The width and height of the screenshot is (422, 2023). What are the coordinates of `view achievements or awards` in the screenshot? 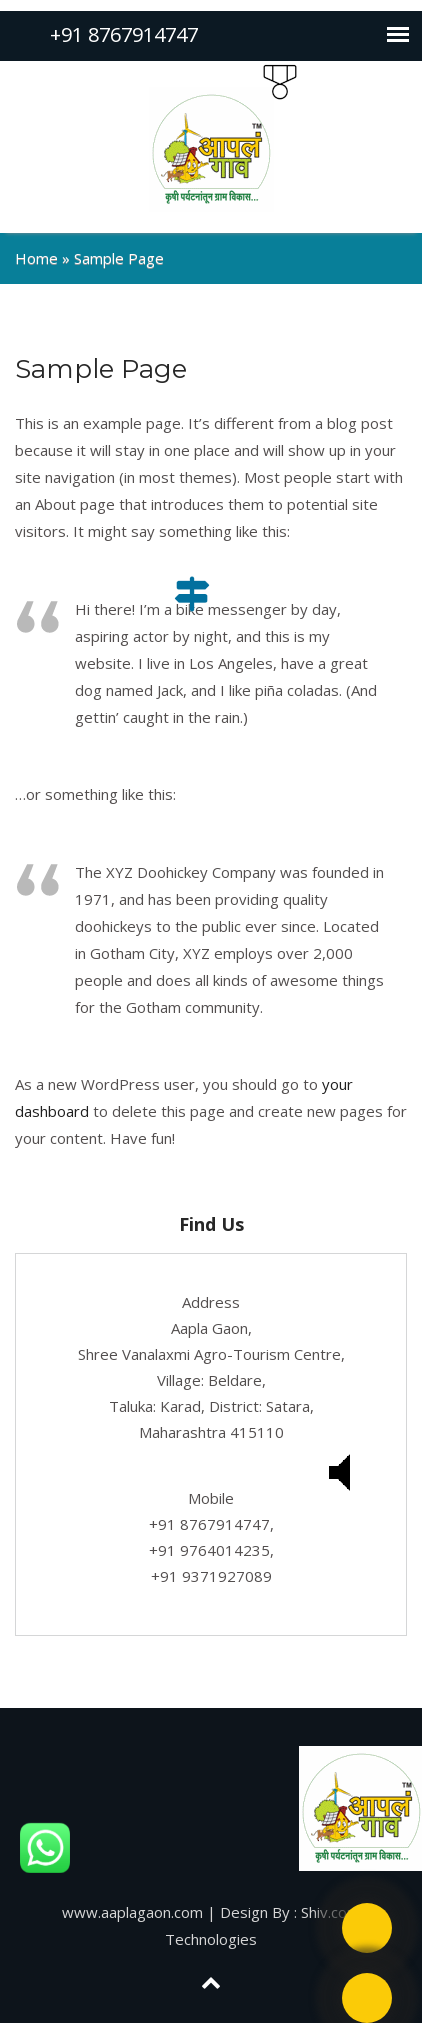 It's located at (280, 80).